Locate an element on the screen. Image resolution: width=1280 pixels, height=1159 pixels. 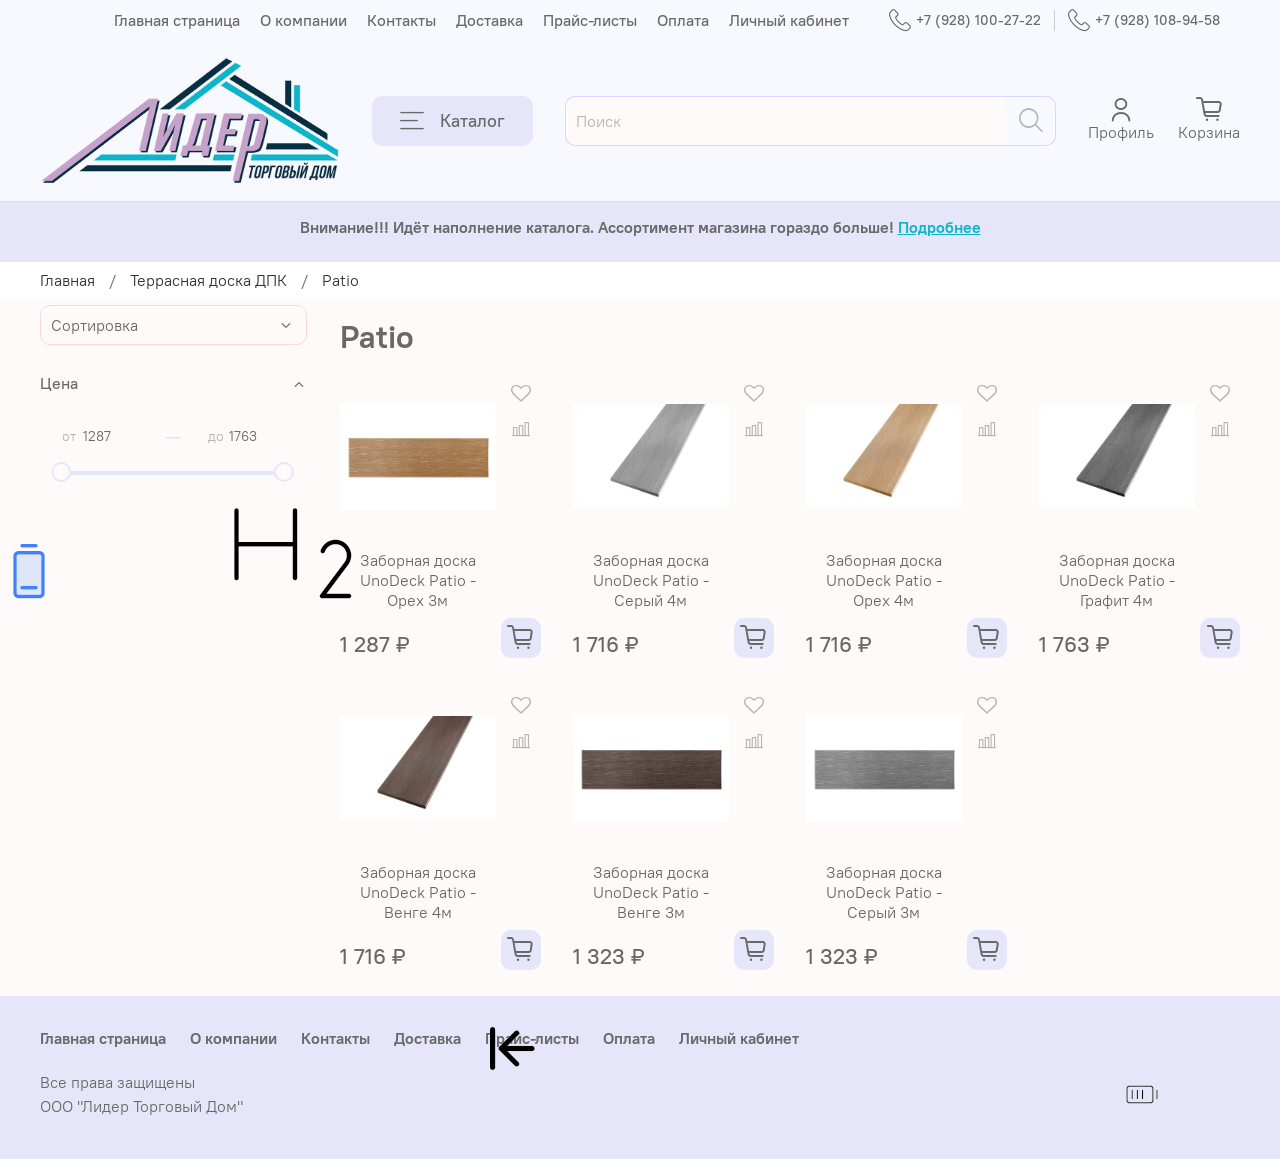
go back to the beginning is located at coordinates (511, 1048).